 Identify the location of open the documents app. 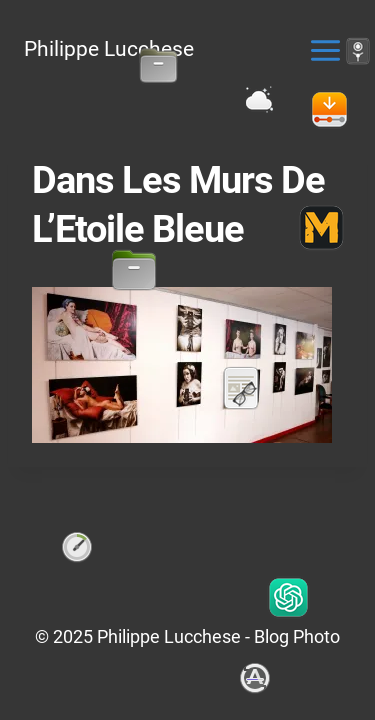
(241, 388).